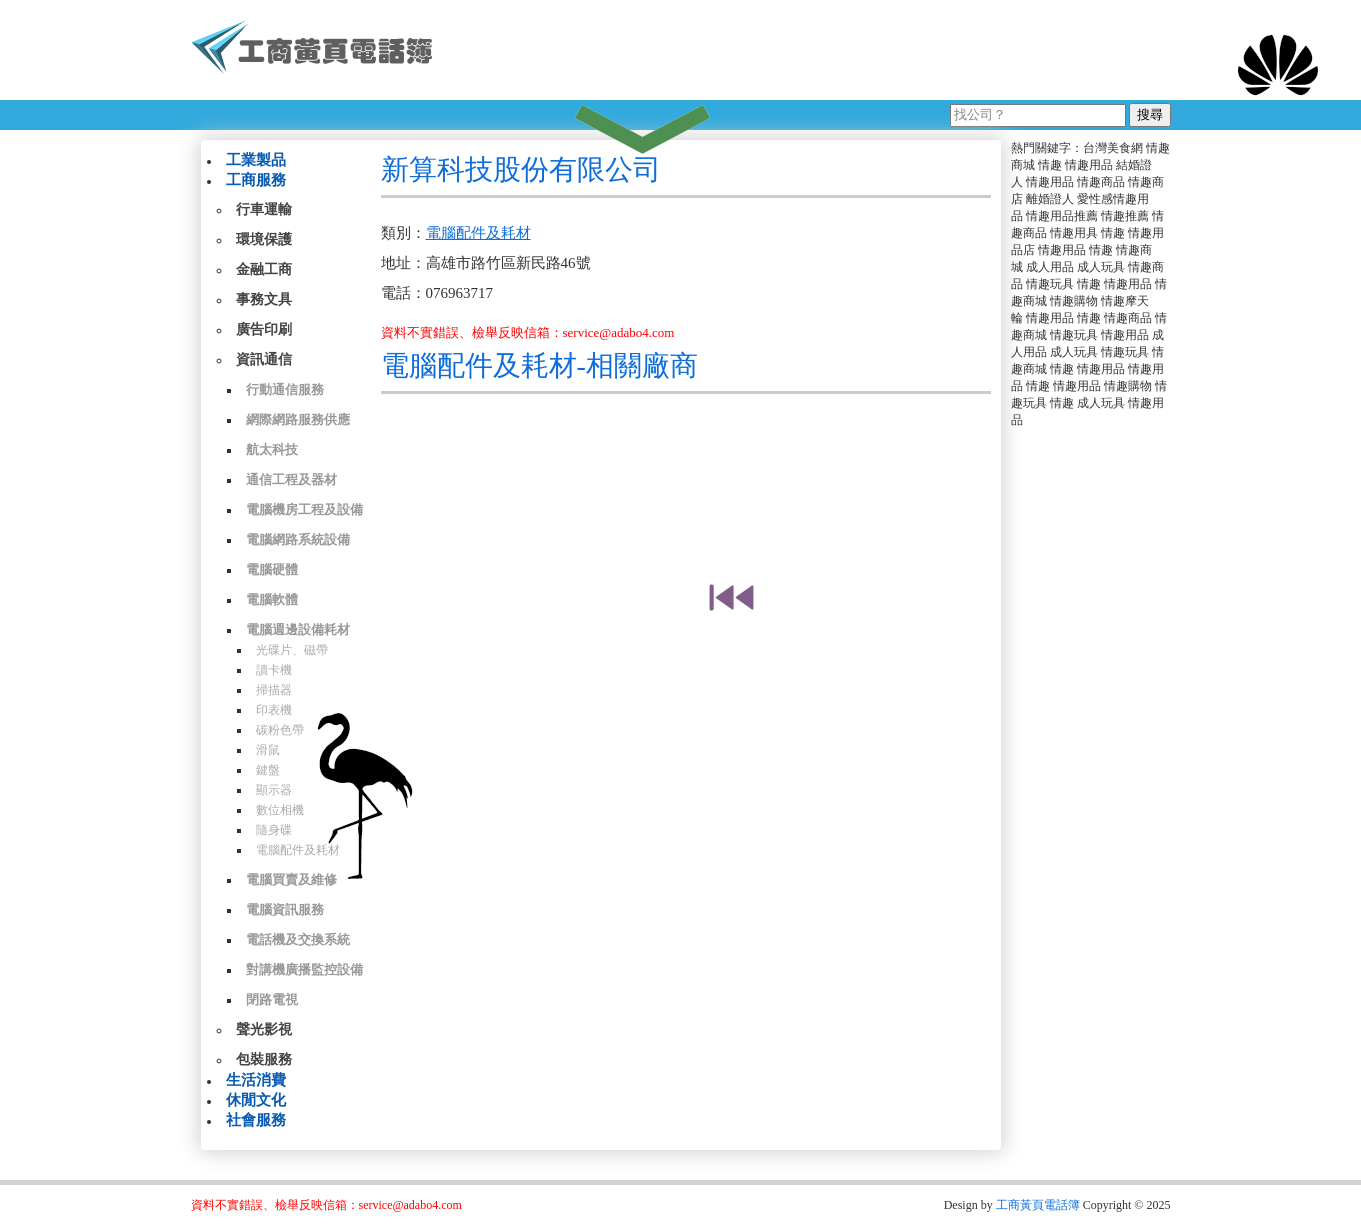 This screenshot has height=1225, width=1361. Describe the element at coordinates (731, 597) in the screenshot. I see `skip to the beginning of the track` at that location.